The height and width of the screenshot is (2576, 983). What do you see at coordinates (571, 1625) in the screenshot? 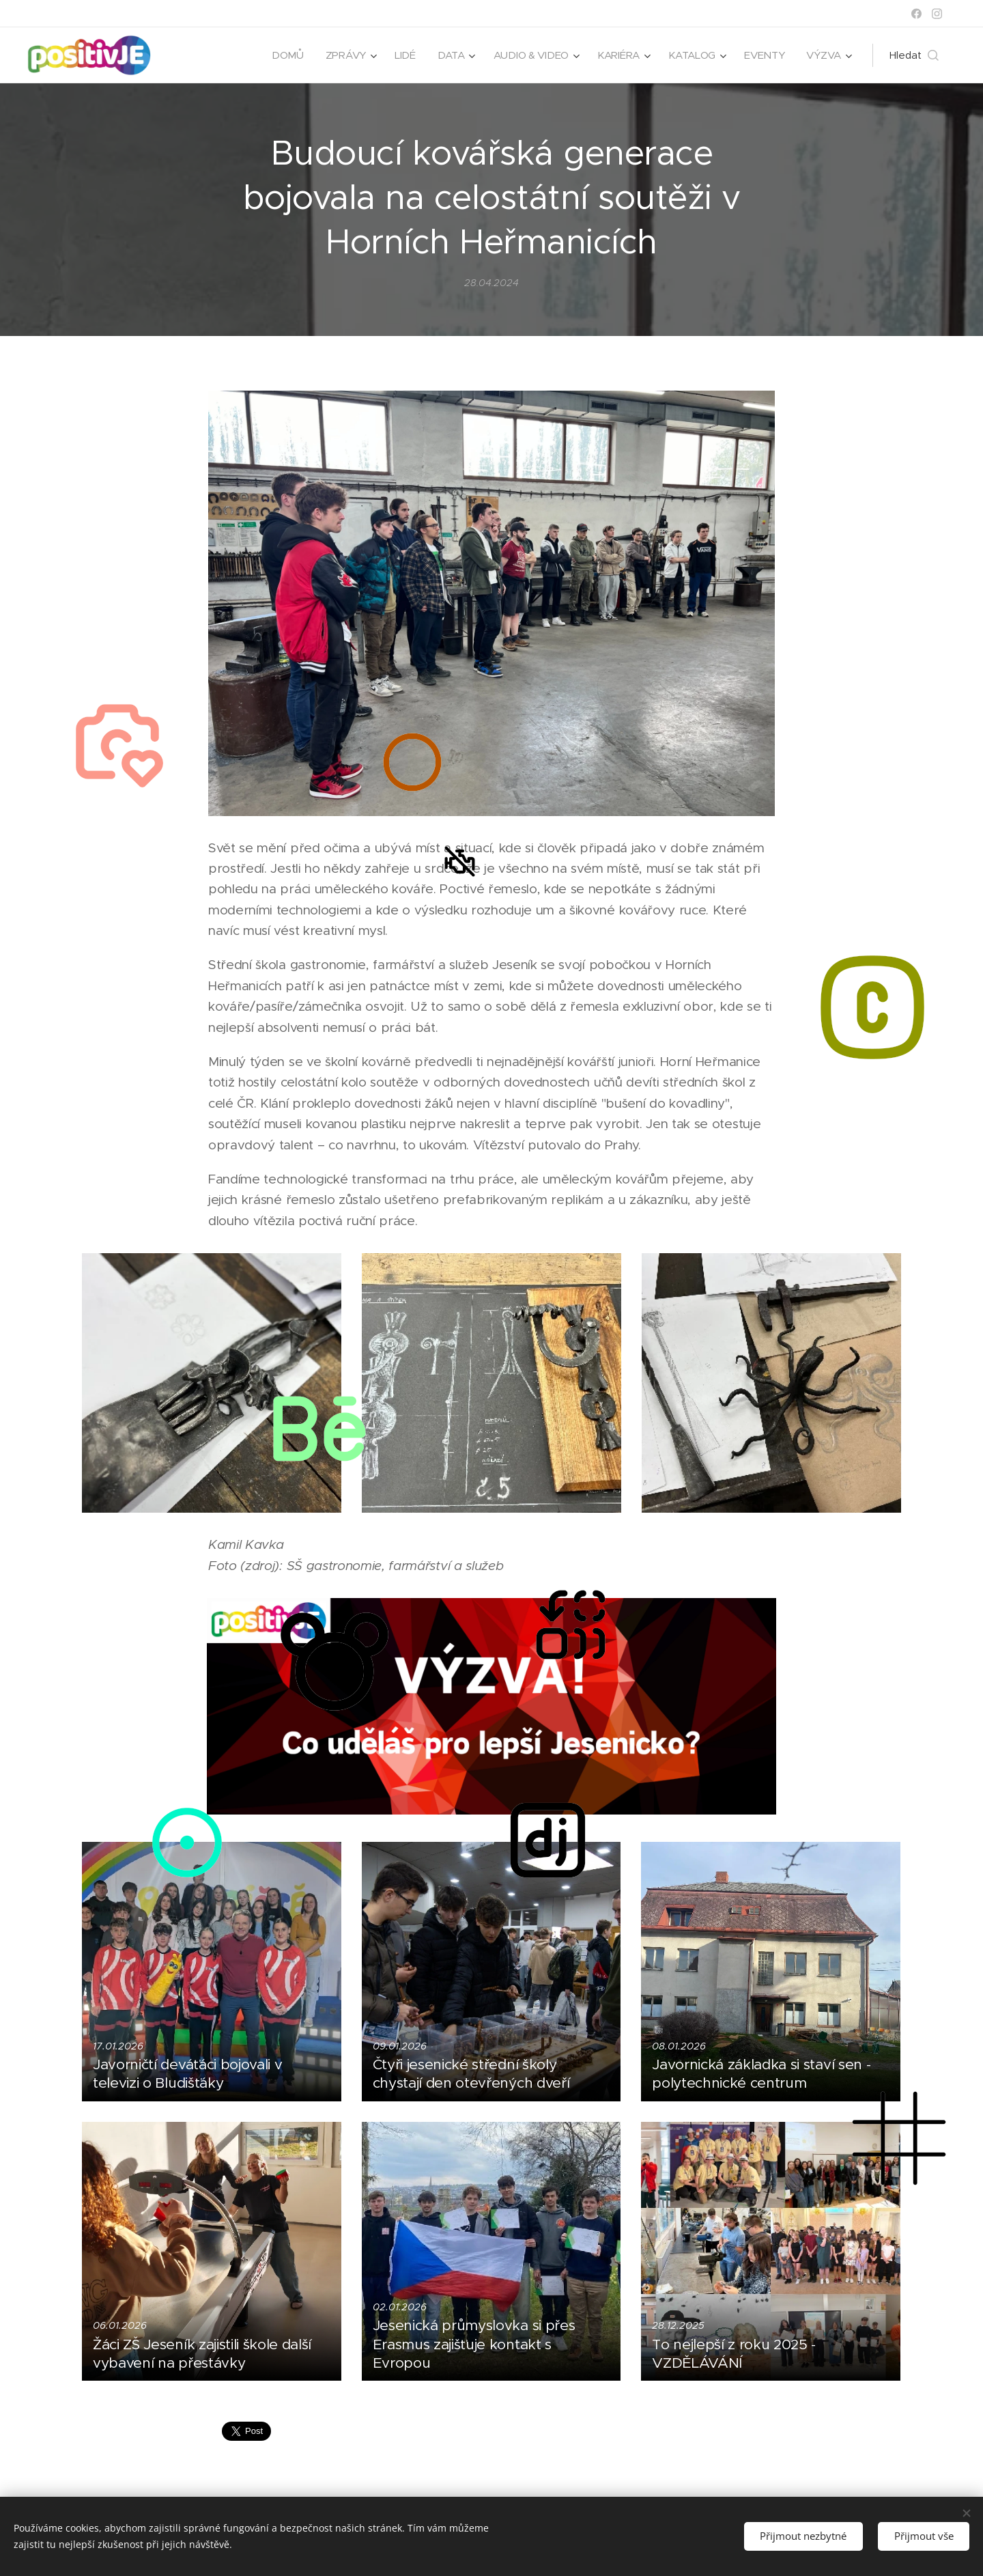
I see `replace all matching instances in a document` at bounding box center [571, 1625].